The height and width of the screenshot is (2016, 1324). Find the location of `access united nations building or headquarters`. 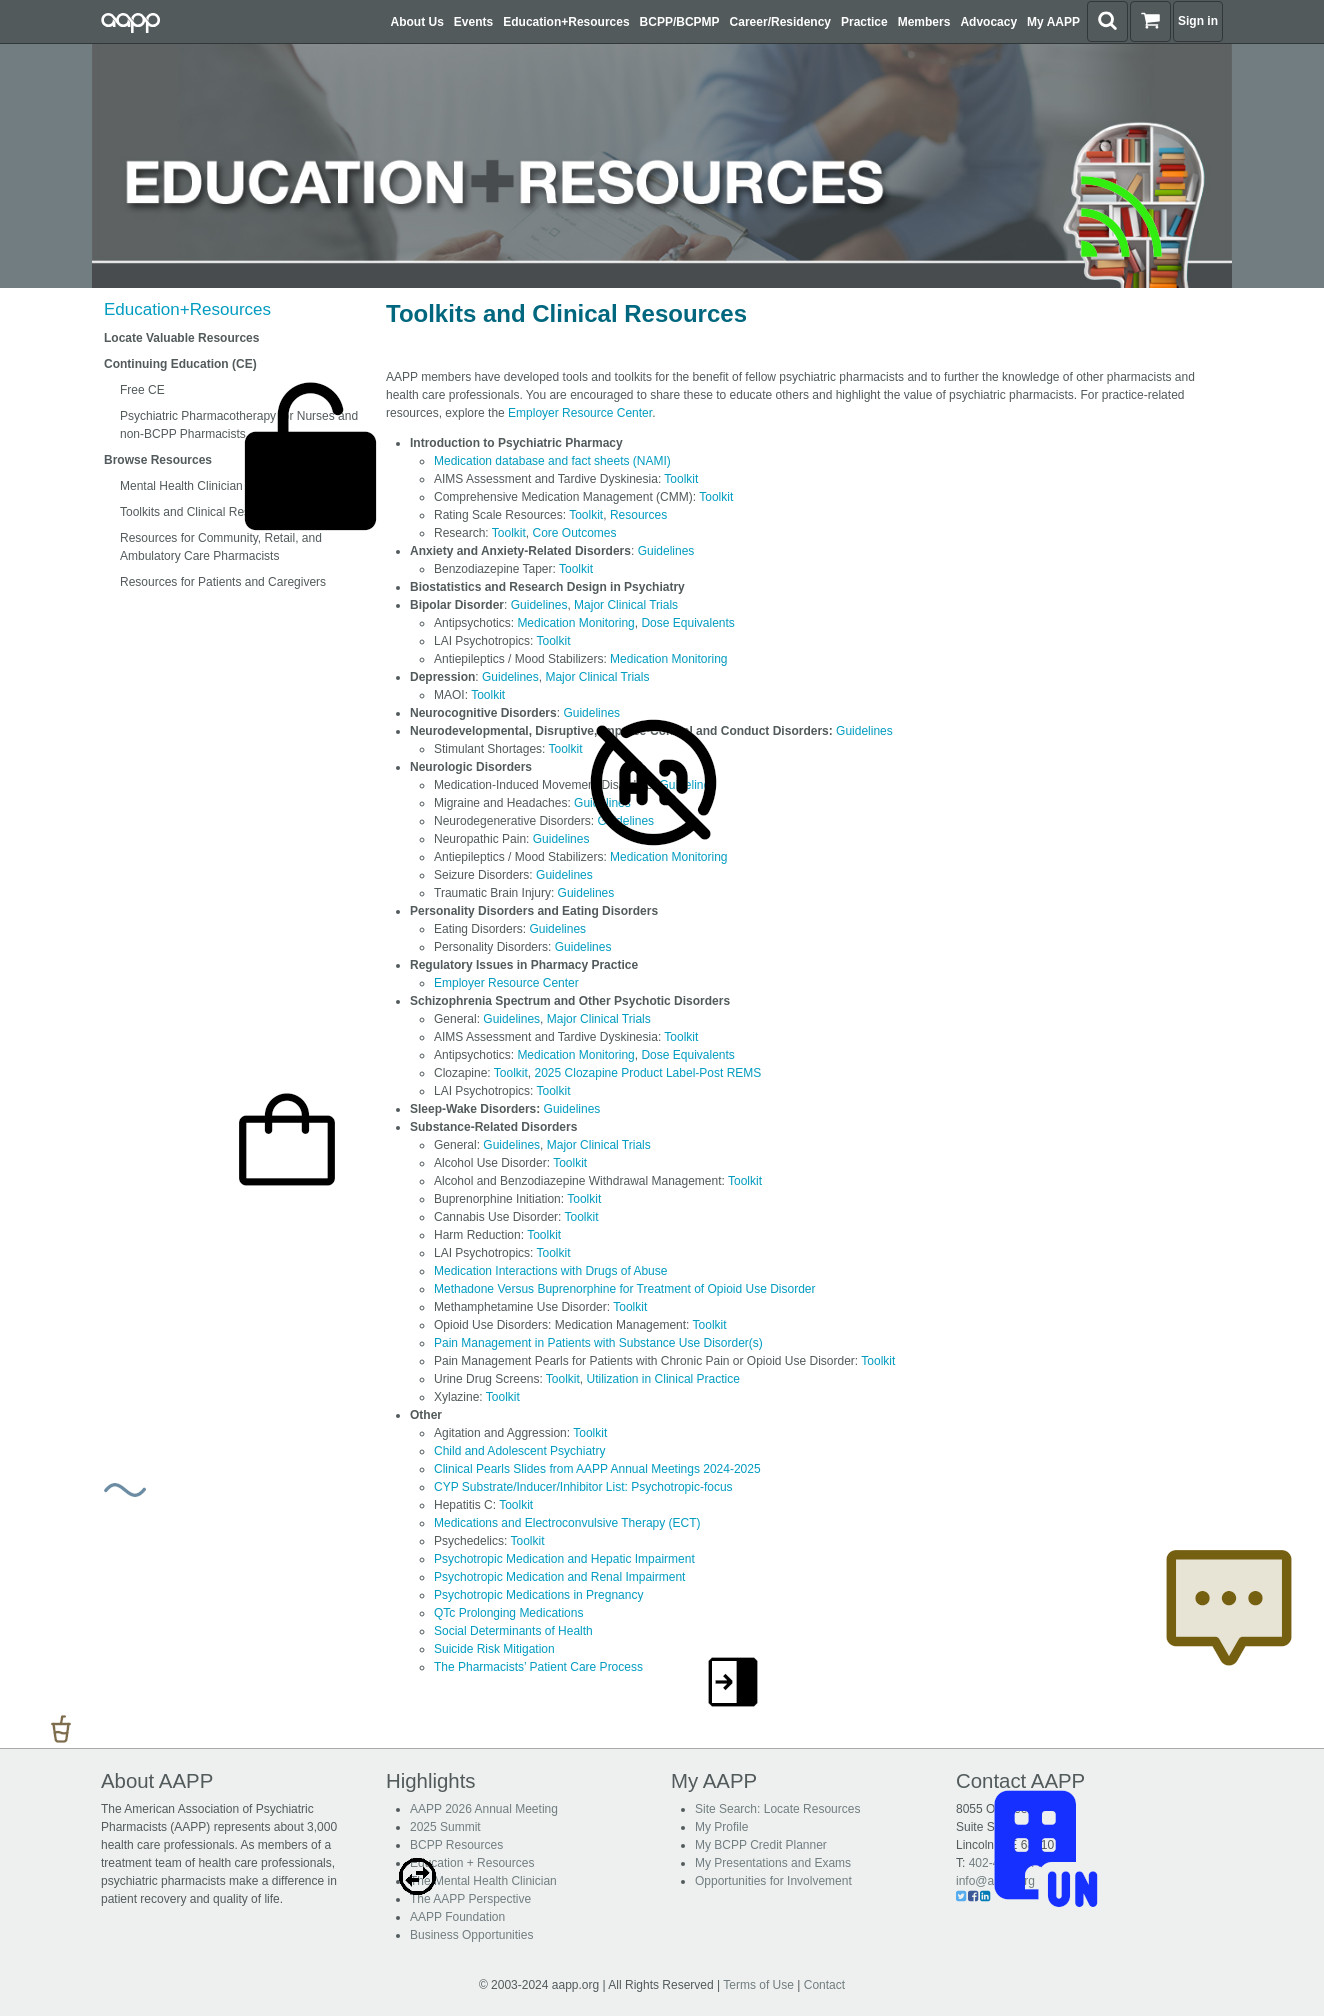

access united nations building or headquarters is located at coordinates (1042, 1845).